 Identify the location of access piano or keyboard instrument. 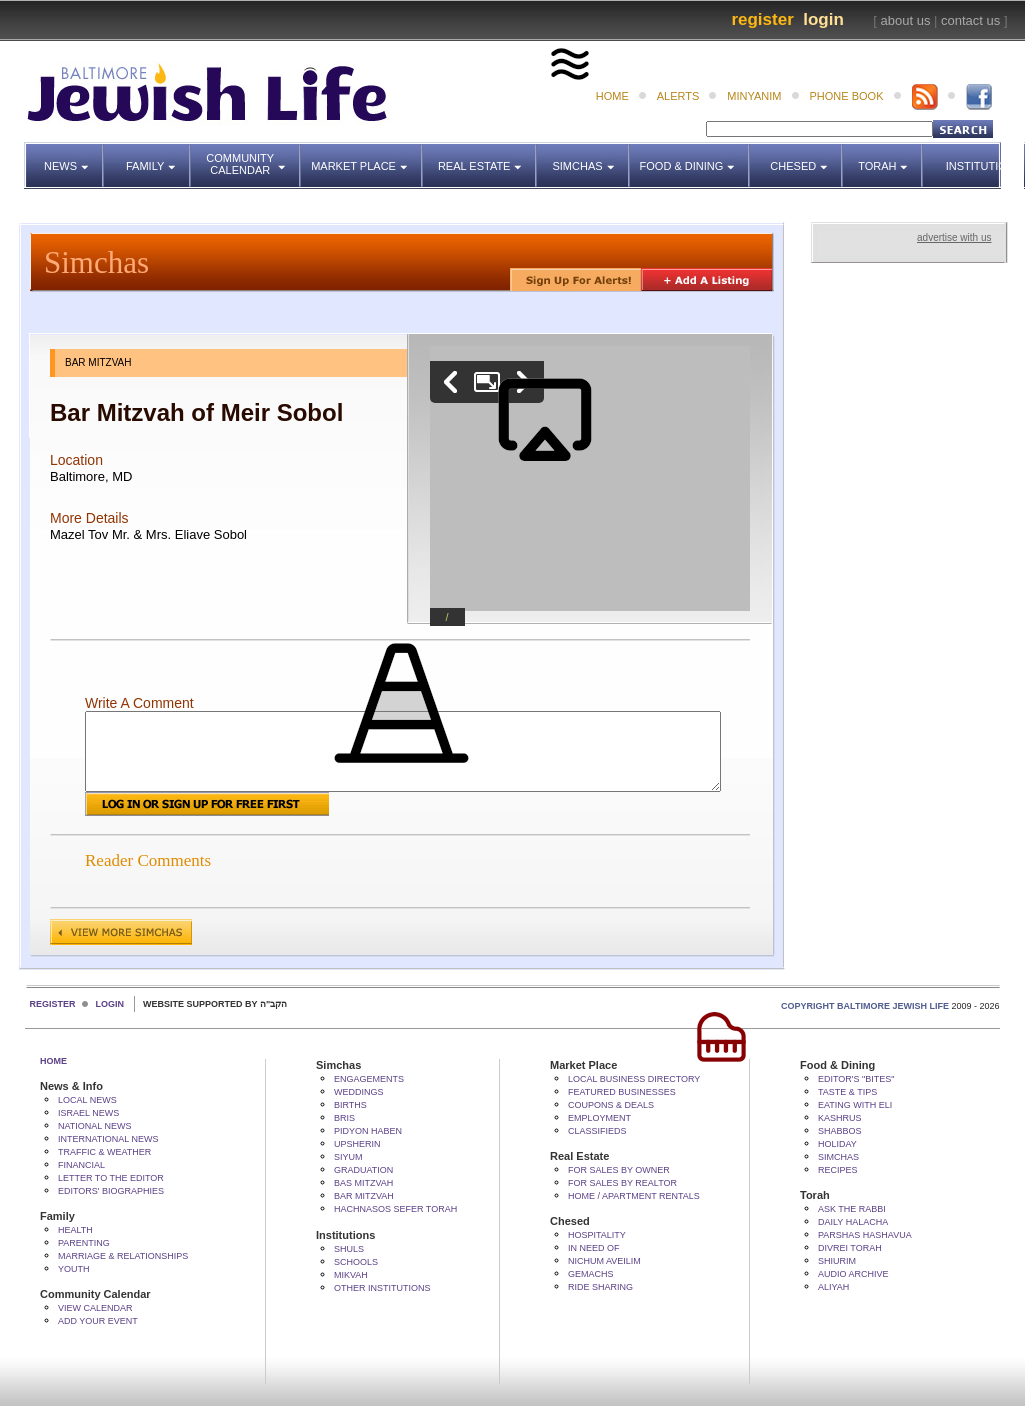
(721, 1037).